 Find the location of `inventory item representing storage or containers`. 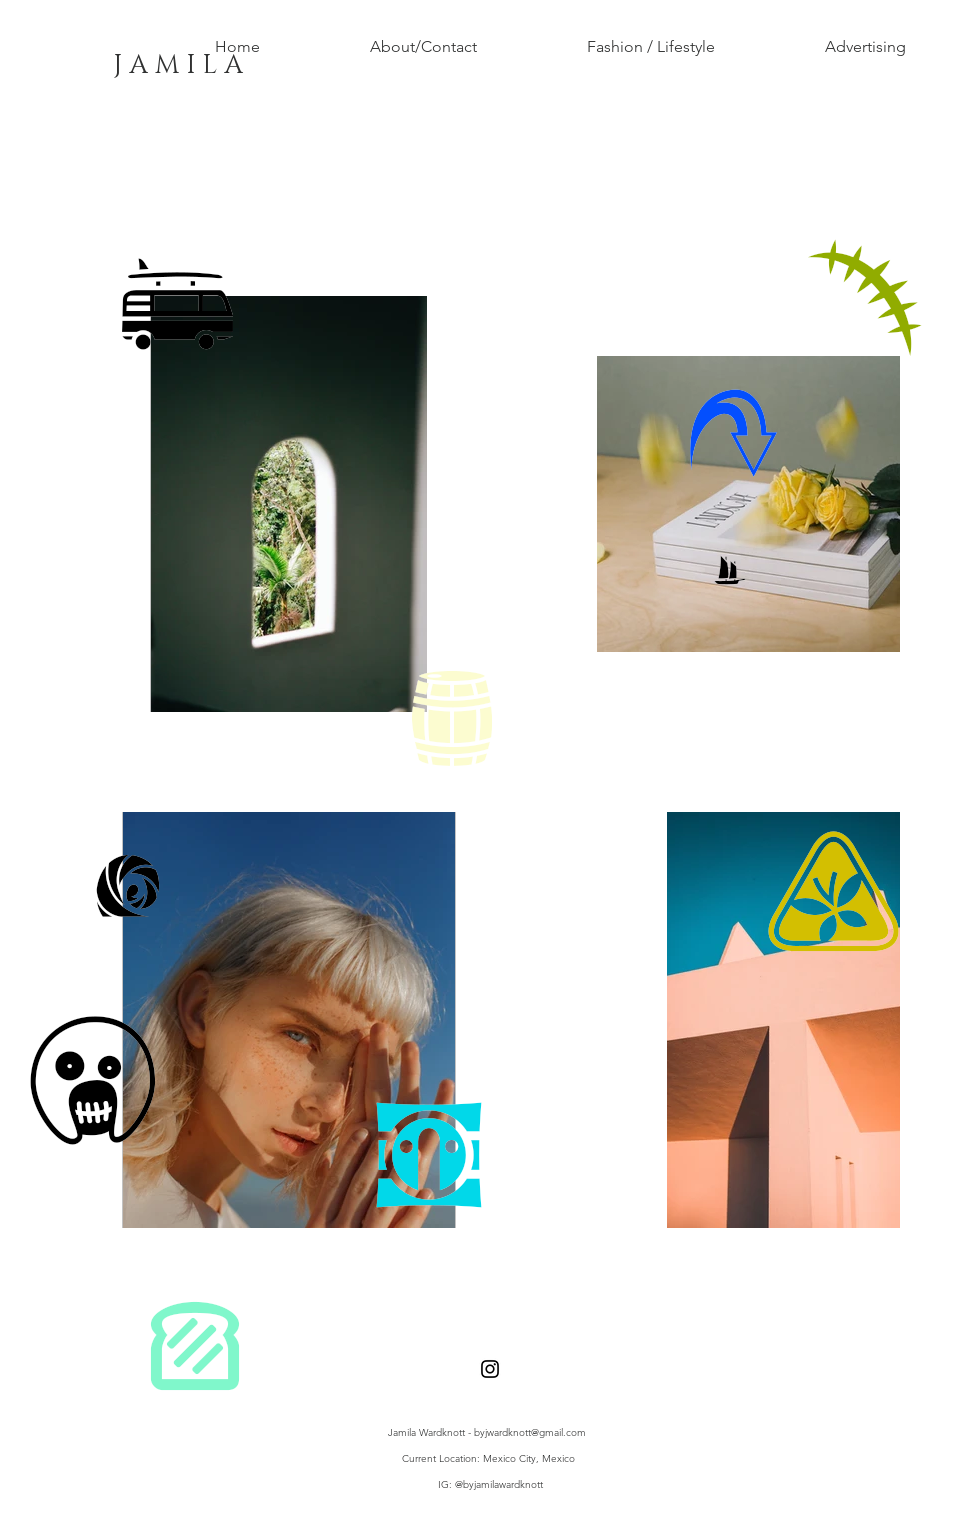

inventory item representing storage or containers is located at coordinates (452, 718).